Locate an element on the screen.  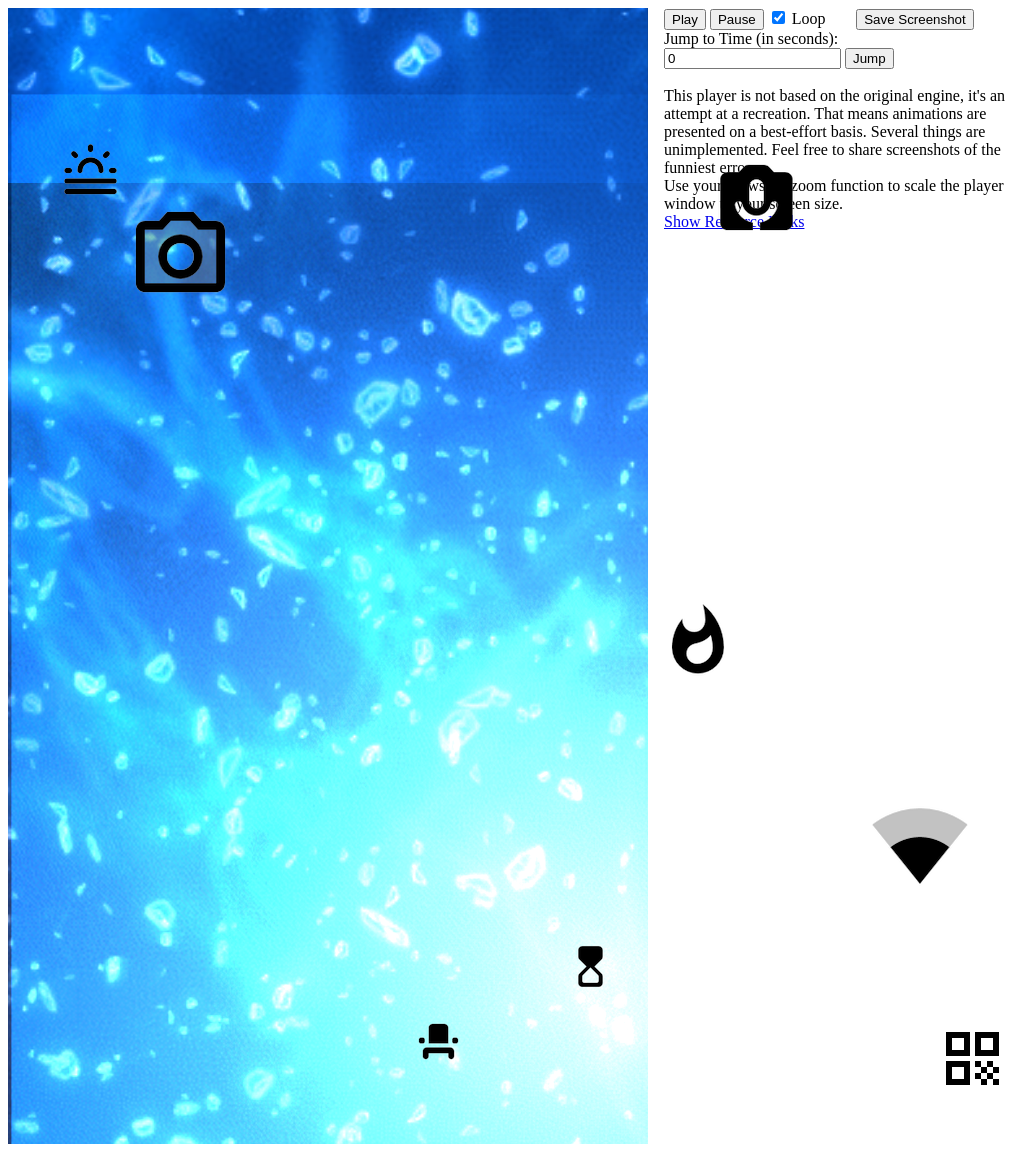
indicates loading or processing in progress is located at coordinates (590, 966).